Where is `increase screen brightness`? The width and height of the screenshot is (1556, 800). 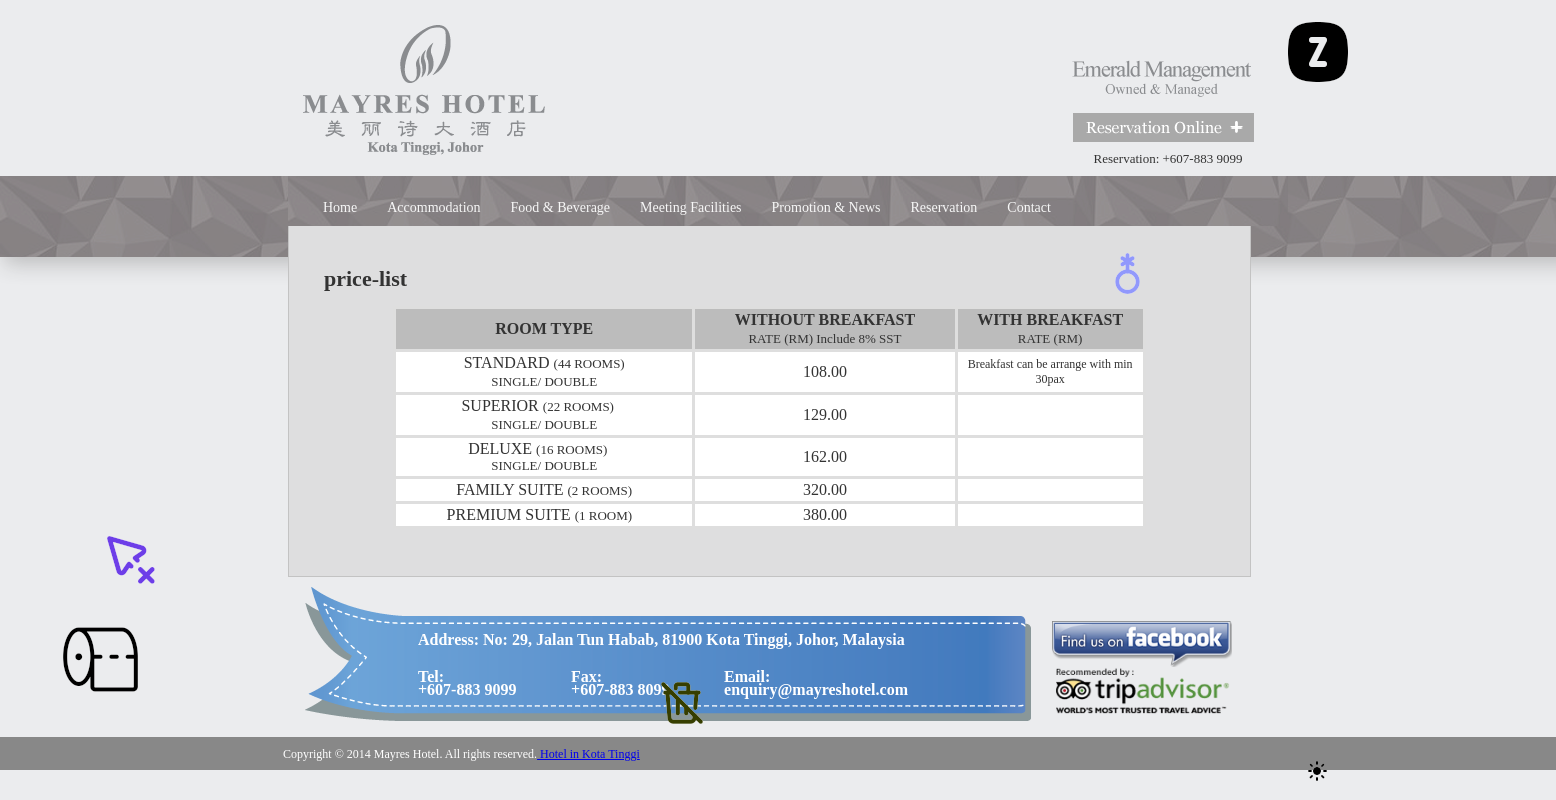 increase screen brightness is located at coordinates (1317, 771).